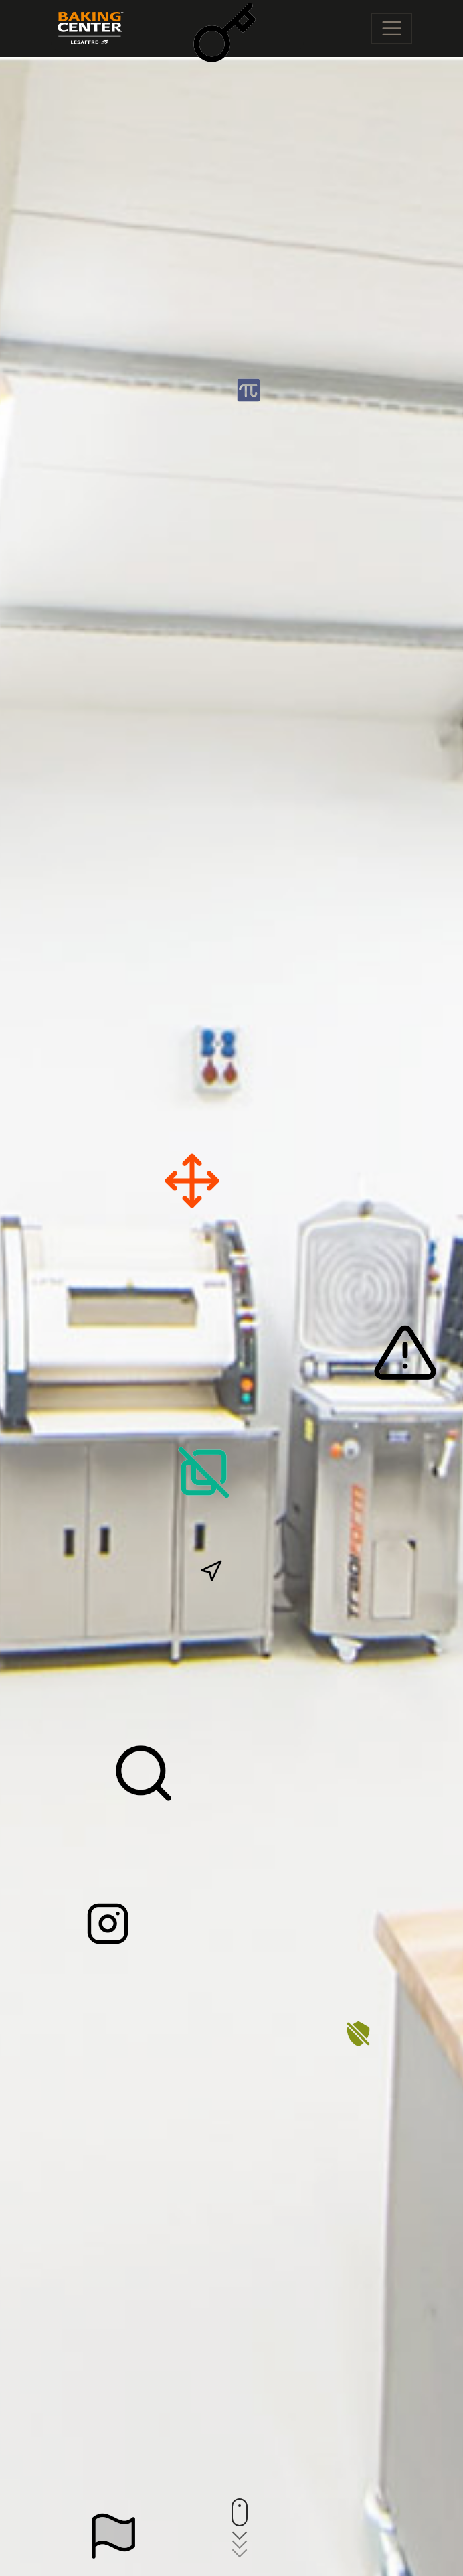 The height and width of the screenshot is (2576, 463). I want to click on security or protection is disabled, so click(358, 2033).